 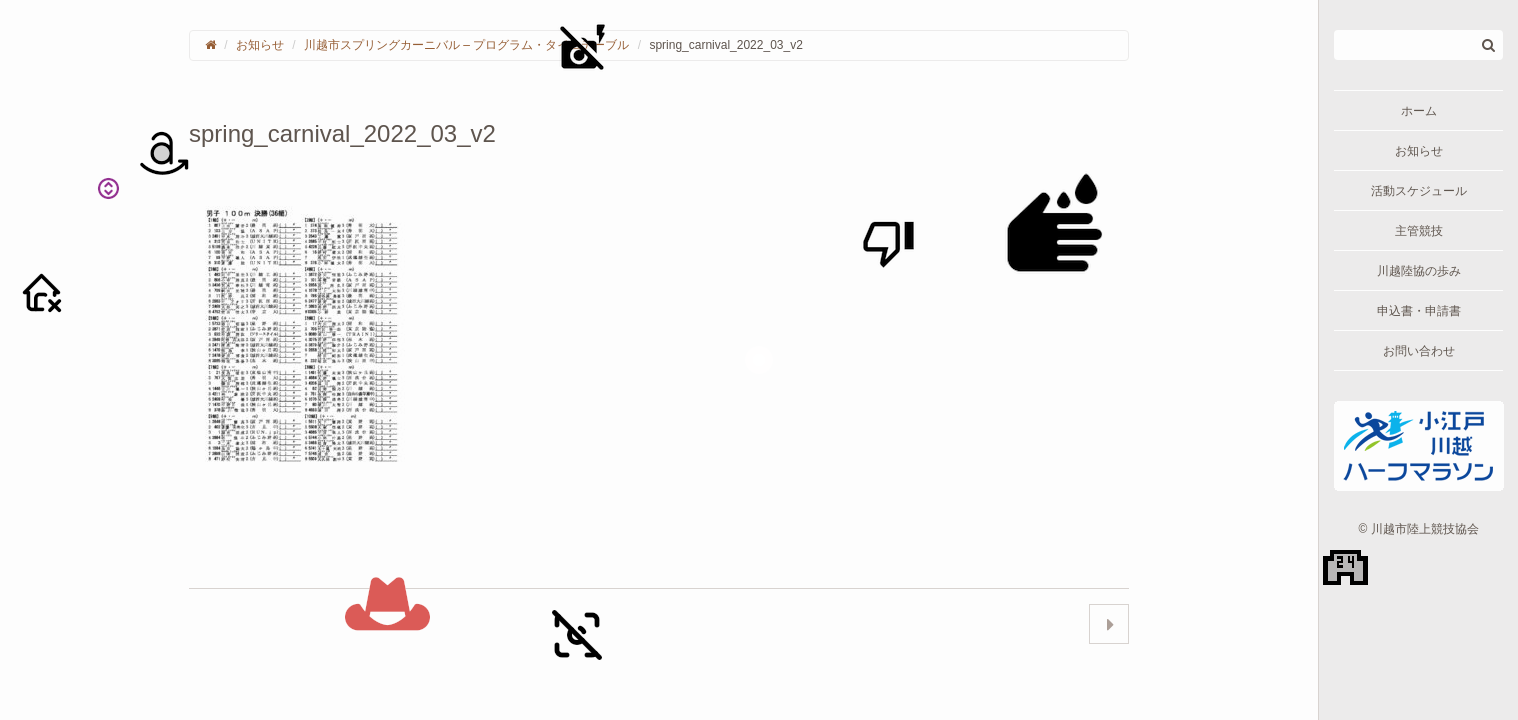 What do you see at coordinates (387, 606) in the screenshot?
I see `select western or country theme` at bounding box center [387, 606].